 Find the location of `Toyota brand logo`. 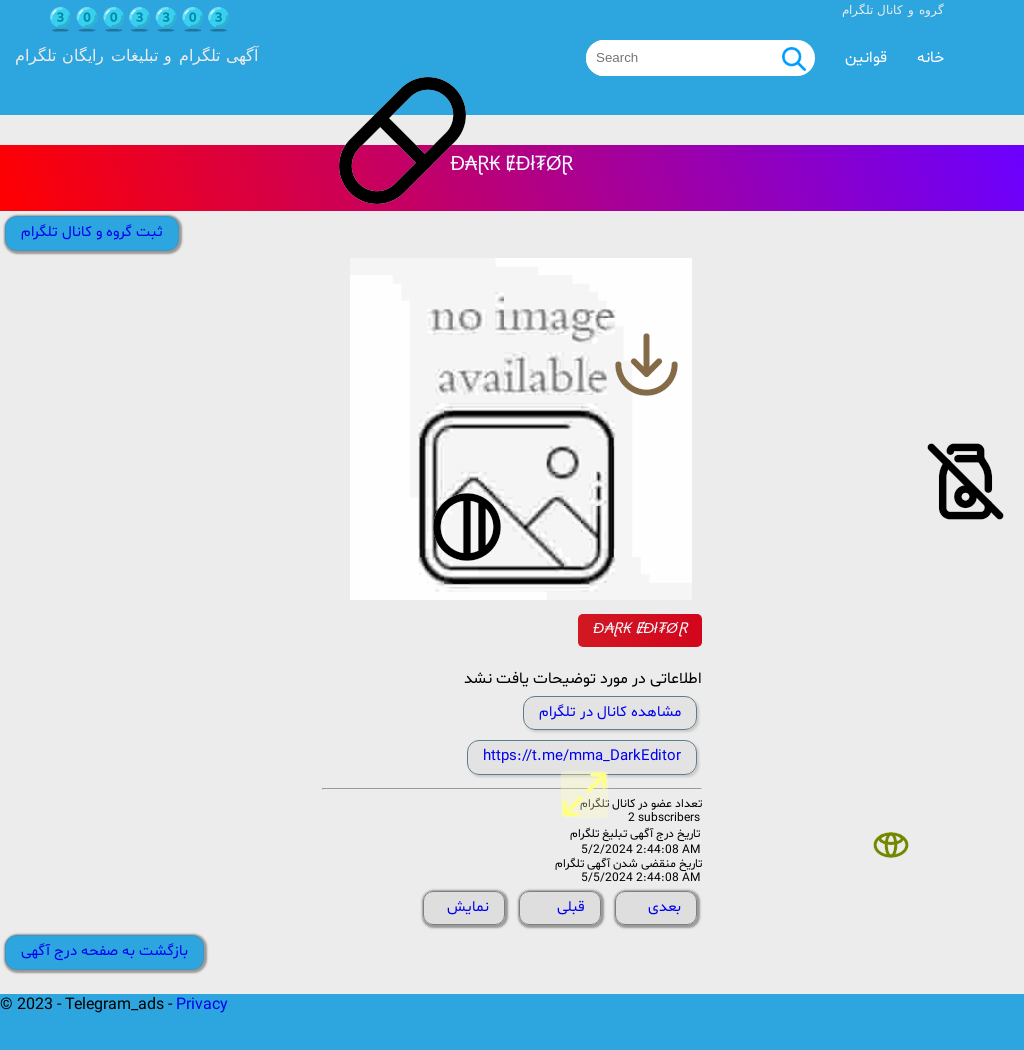

Toyota brand logo is located at coordinates (891, 845).